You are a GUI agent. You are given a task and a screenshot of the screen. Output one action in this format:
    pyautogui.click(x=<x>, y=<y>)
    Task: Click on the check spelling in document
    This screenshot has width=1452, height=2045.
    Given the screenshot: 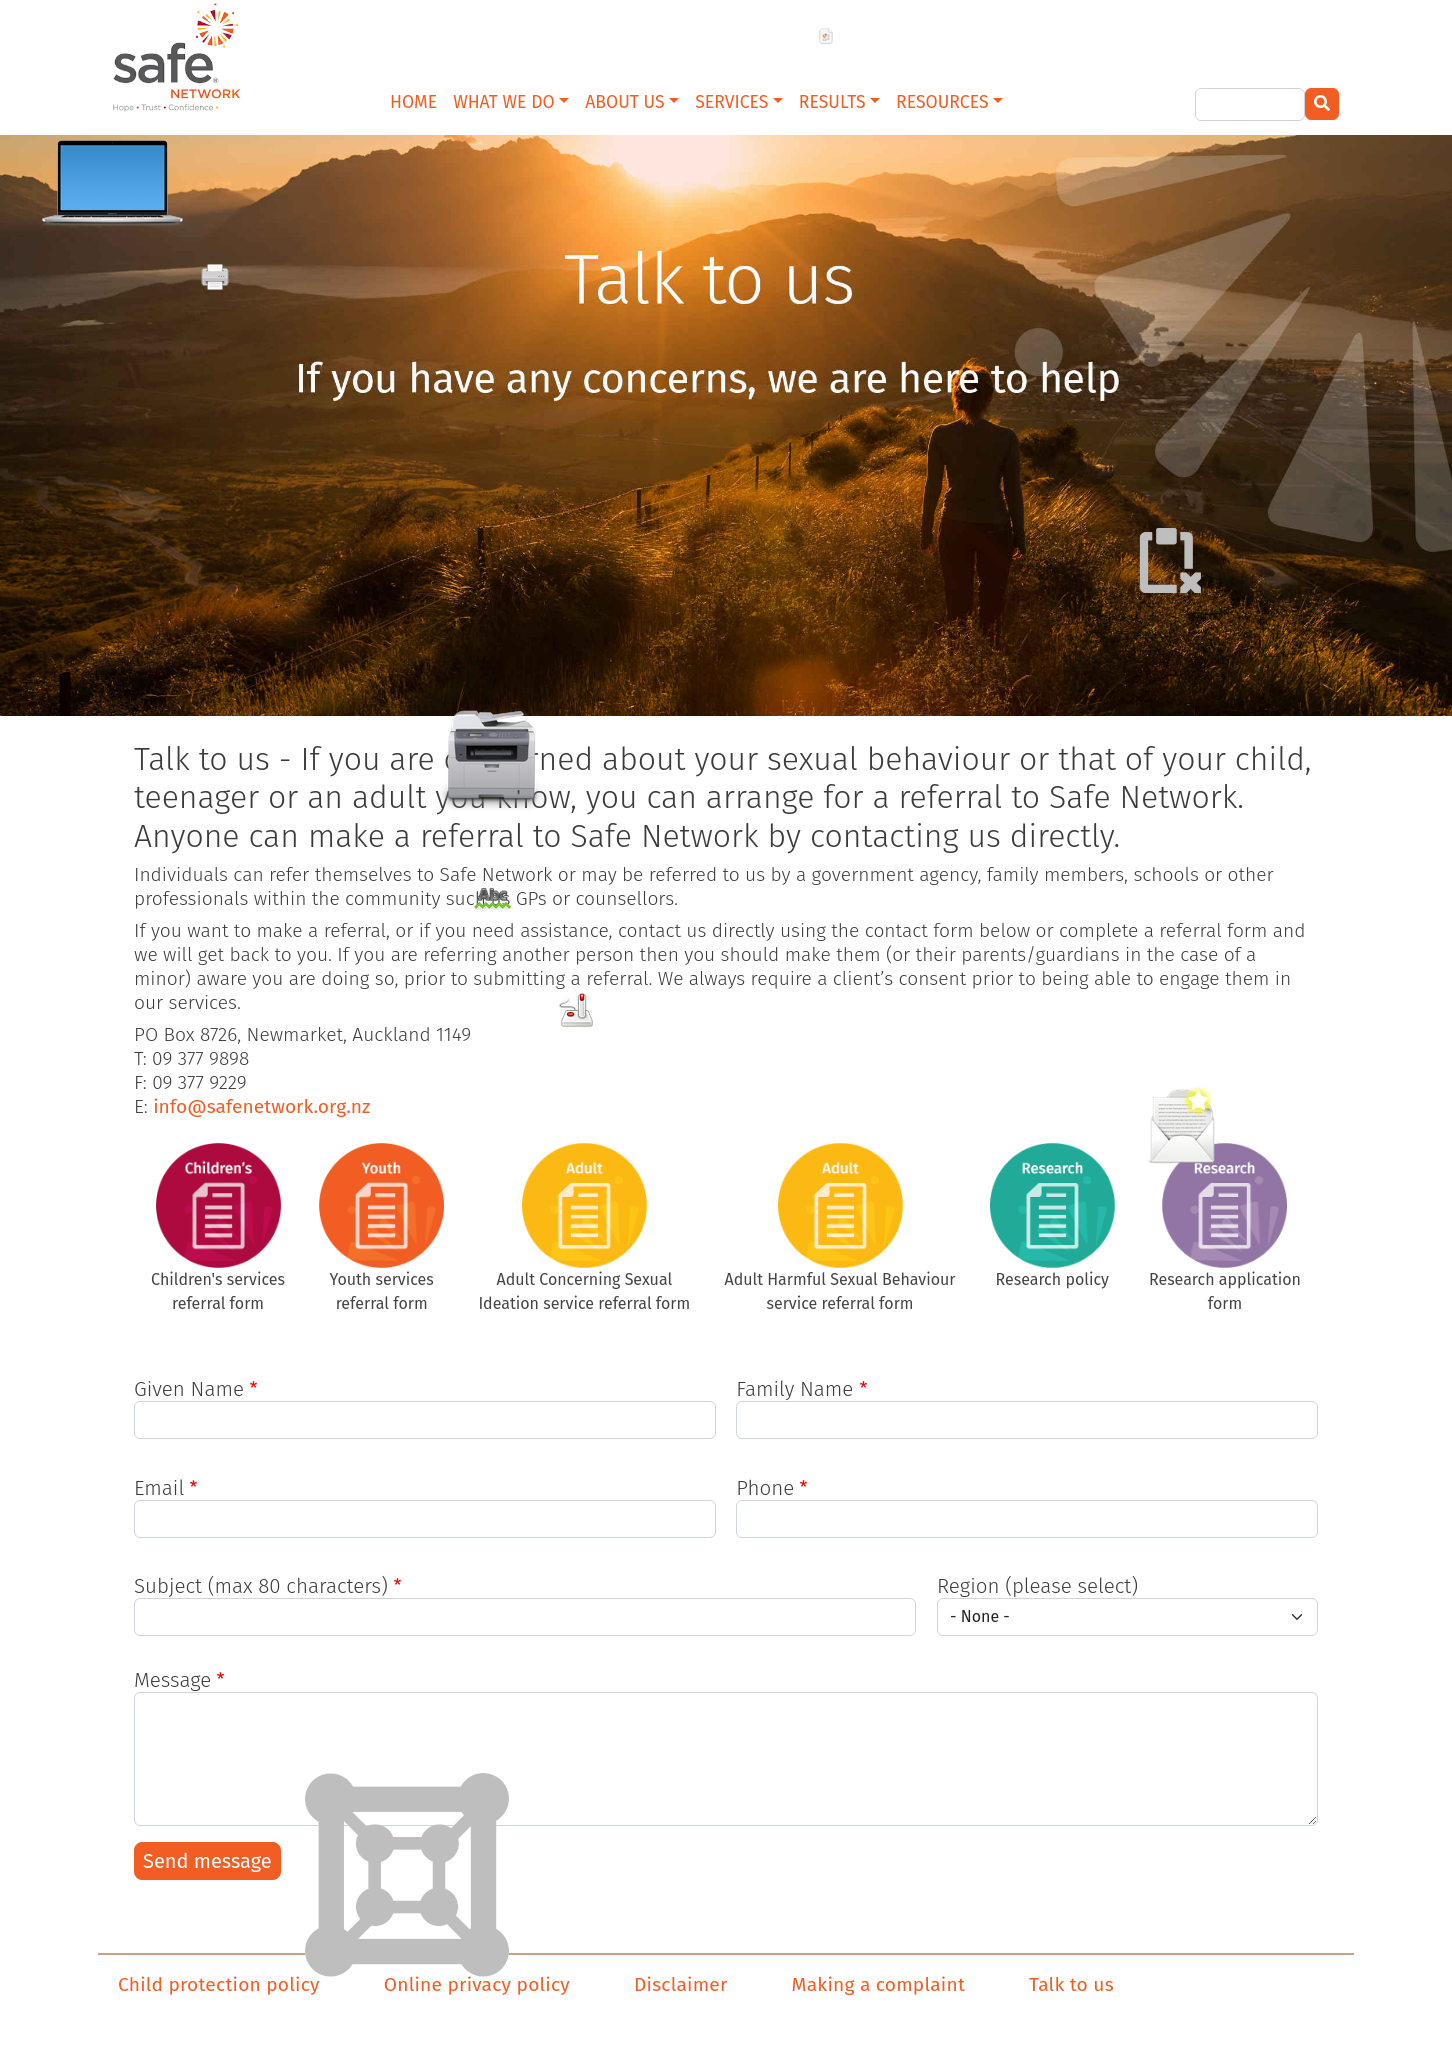 What is the action you would take?
    pyautogui.click(x=493, y=899)
    